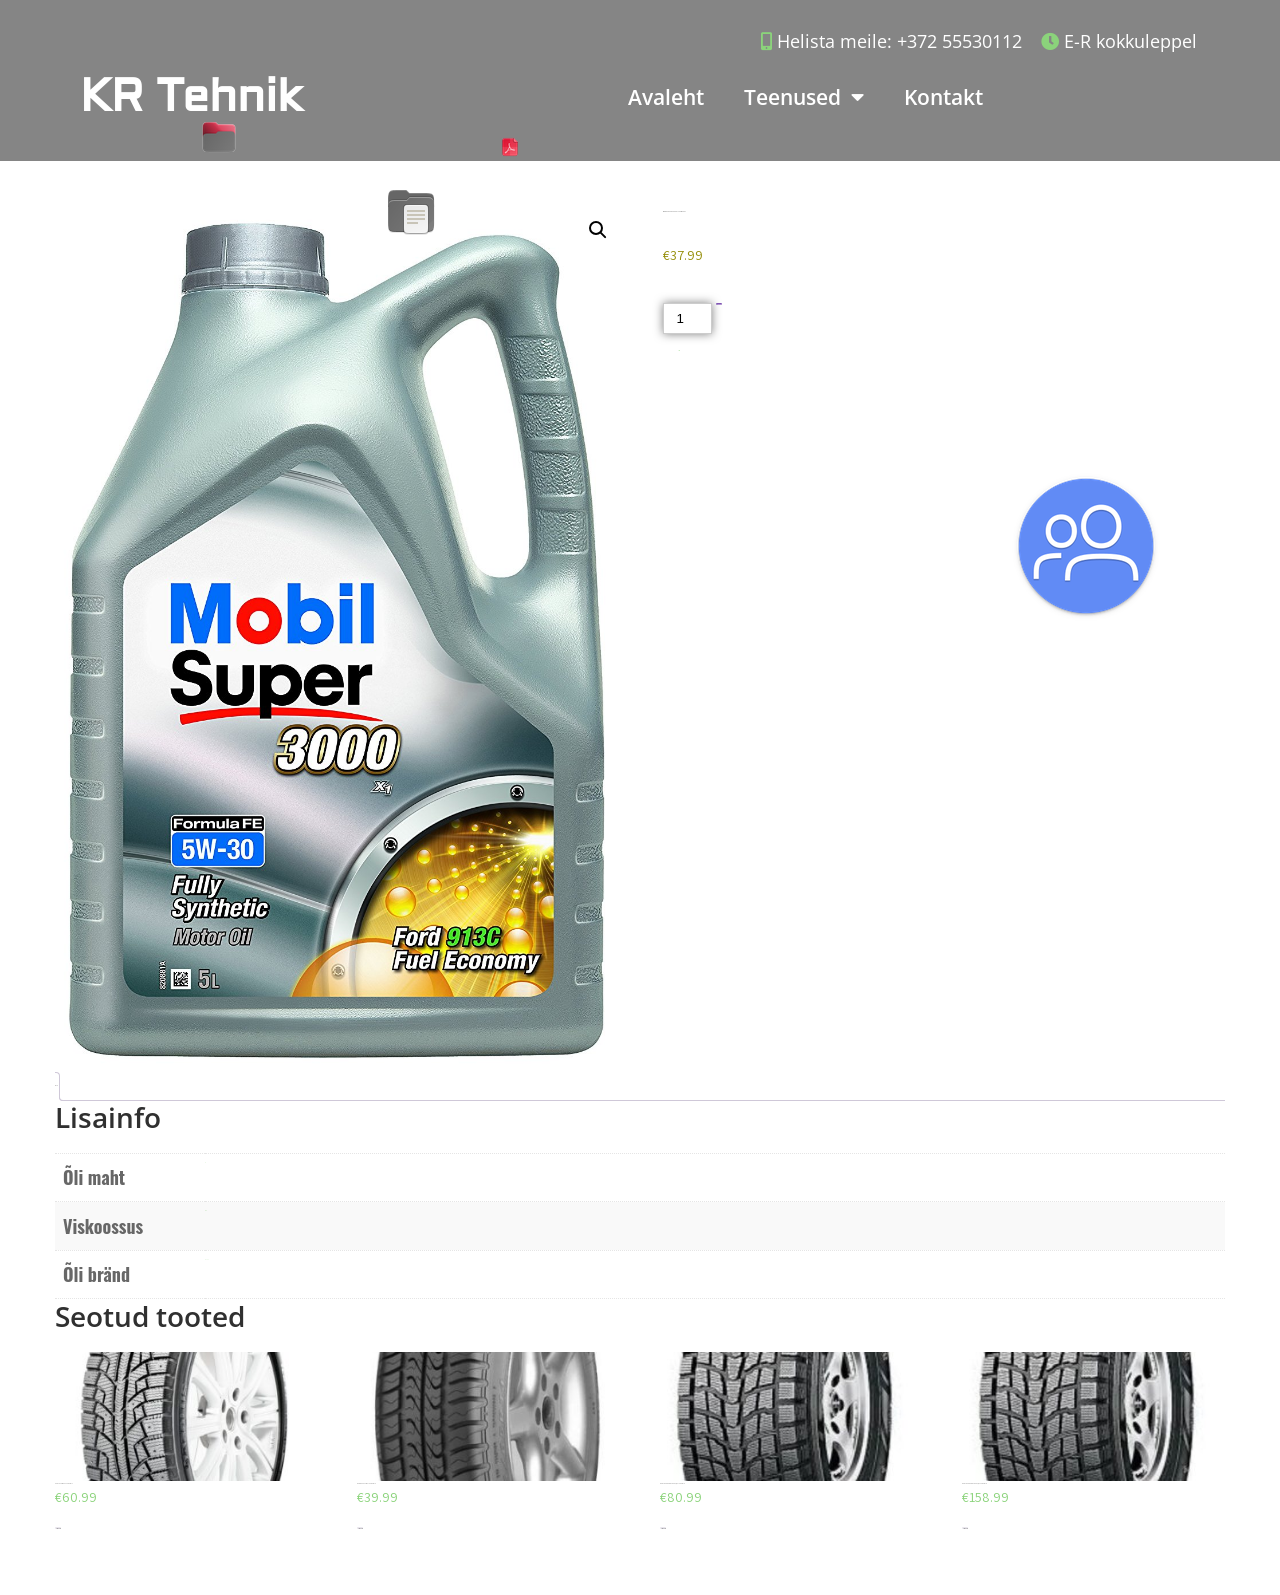 The image size is (1280, 1595). What do you see at coordinates (1086, 546) in the screenshot?
I see `switch to a different user account` at bounding box center [1086, 546].